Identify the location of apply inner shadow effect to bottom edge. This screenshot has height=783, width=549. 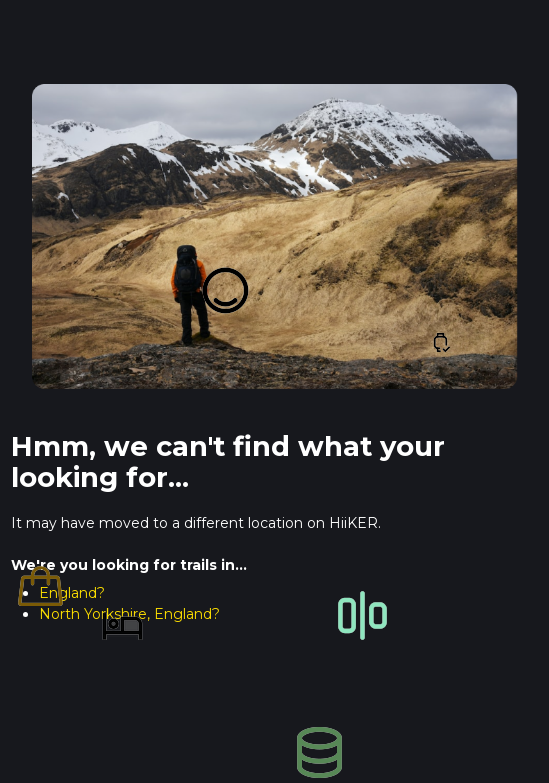
(225, 290).